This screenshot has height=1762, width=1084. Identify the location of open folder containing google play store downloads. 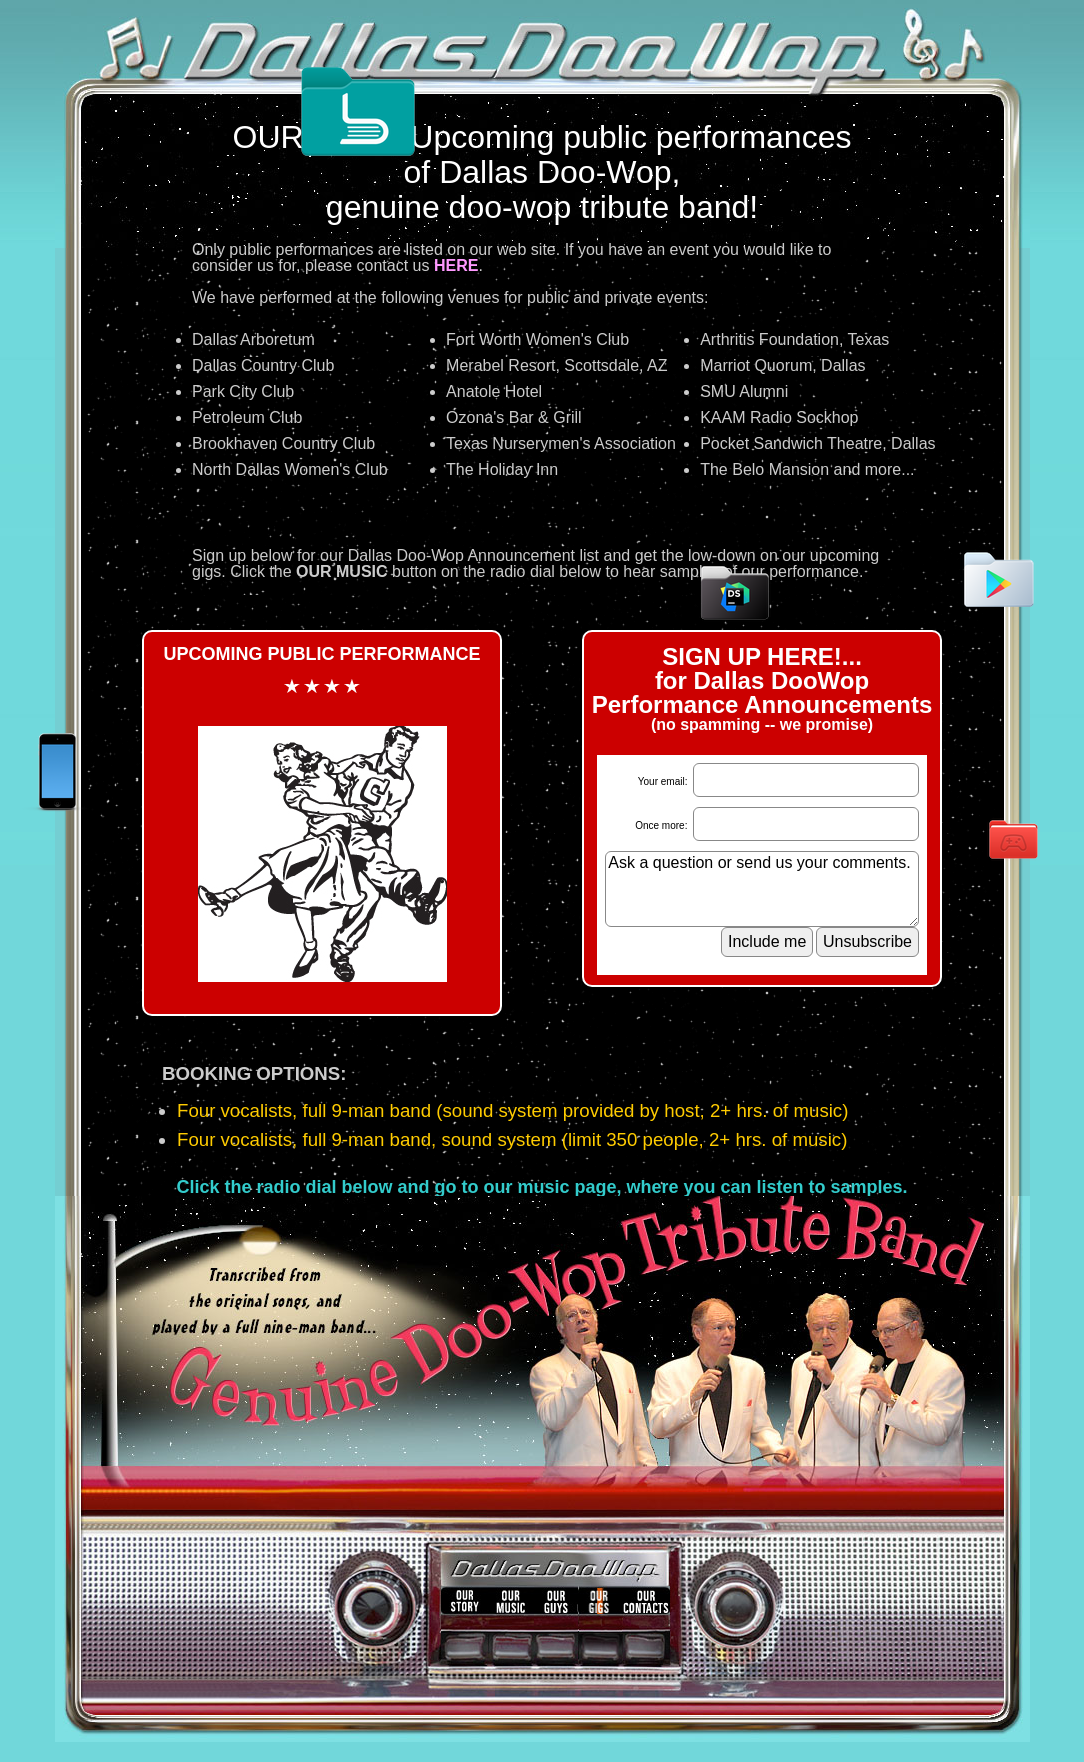
(998, 581).